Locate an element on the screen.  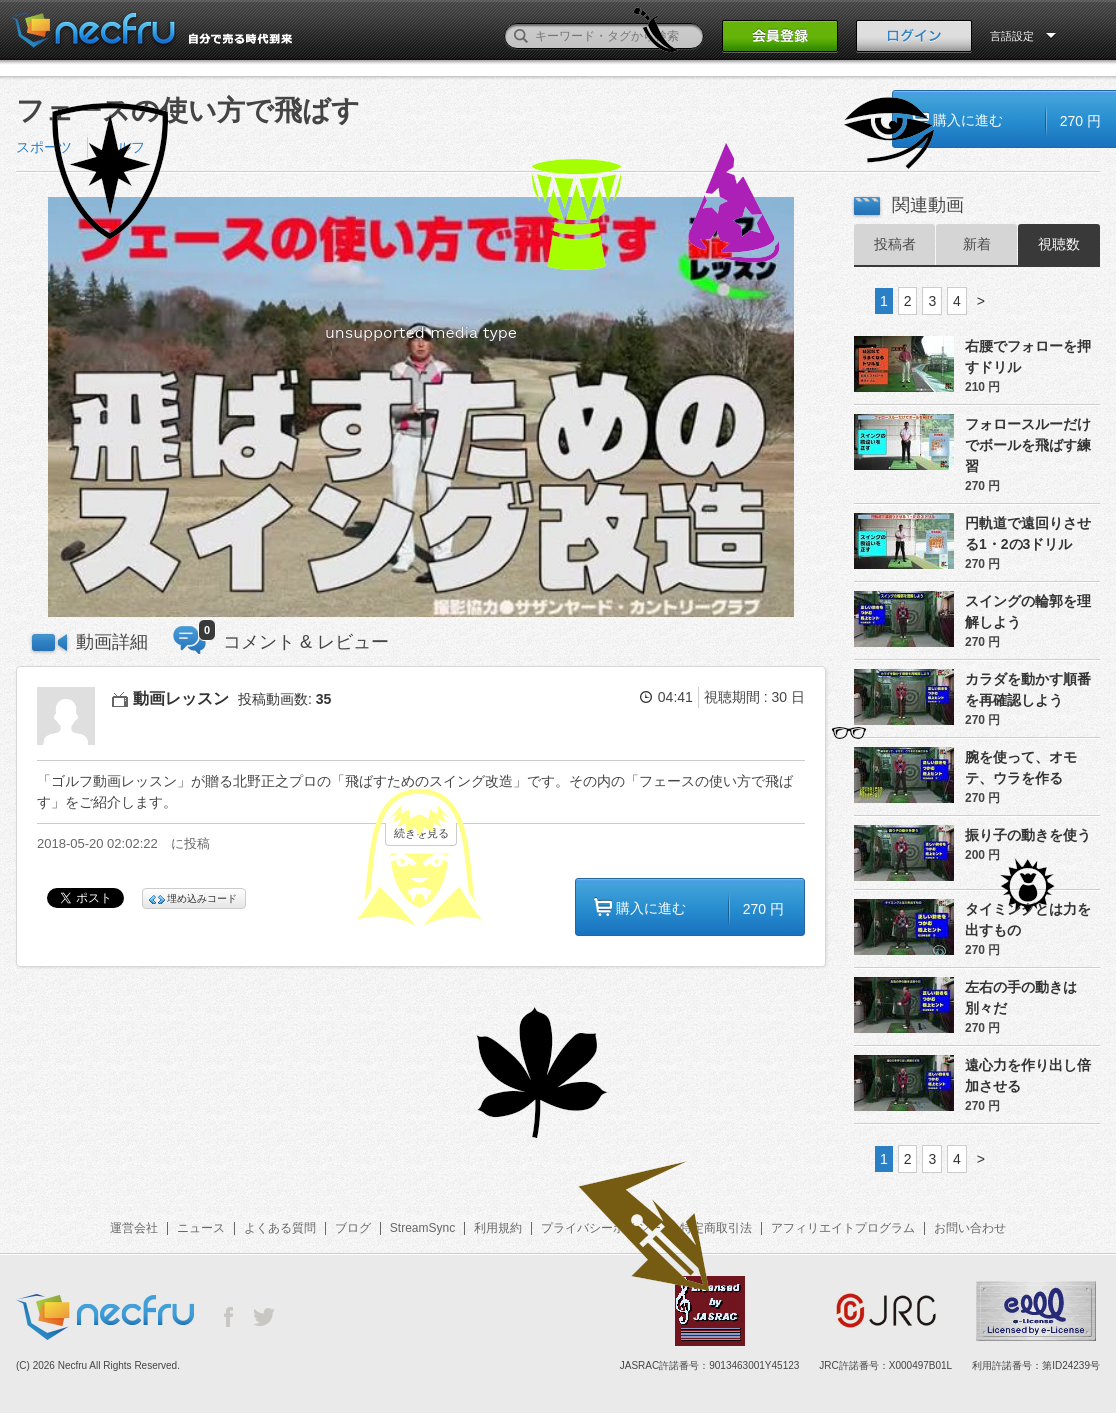
select djembe or african drum instrument is located at coordinates (576, 211).